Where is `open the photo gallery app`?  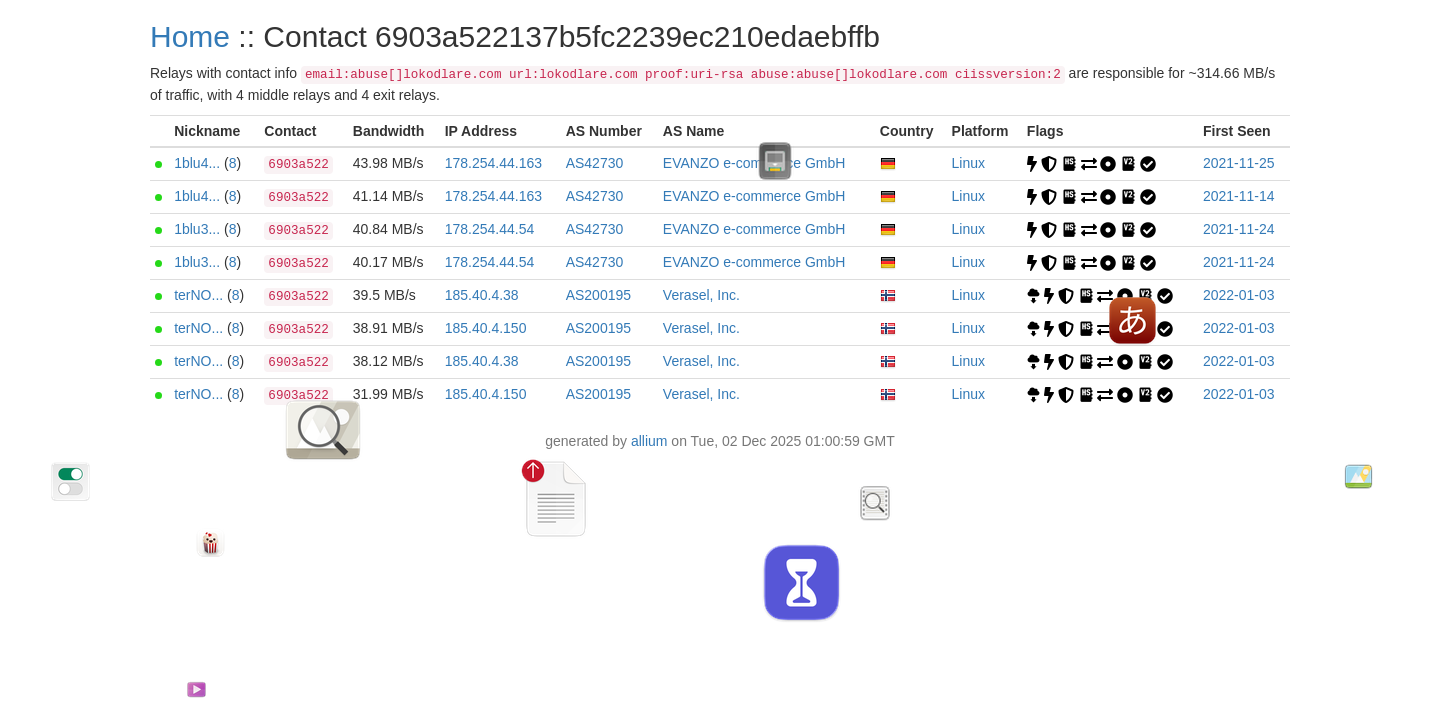 open the photo gallery app is located at coordinates (1358, 476).